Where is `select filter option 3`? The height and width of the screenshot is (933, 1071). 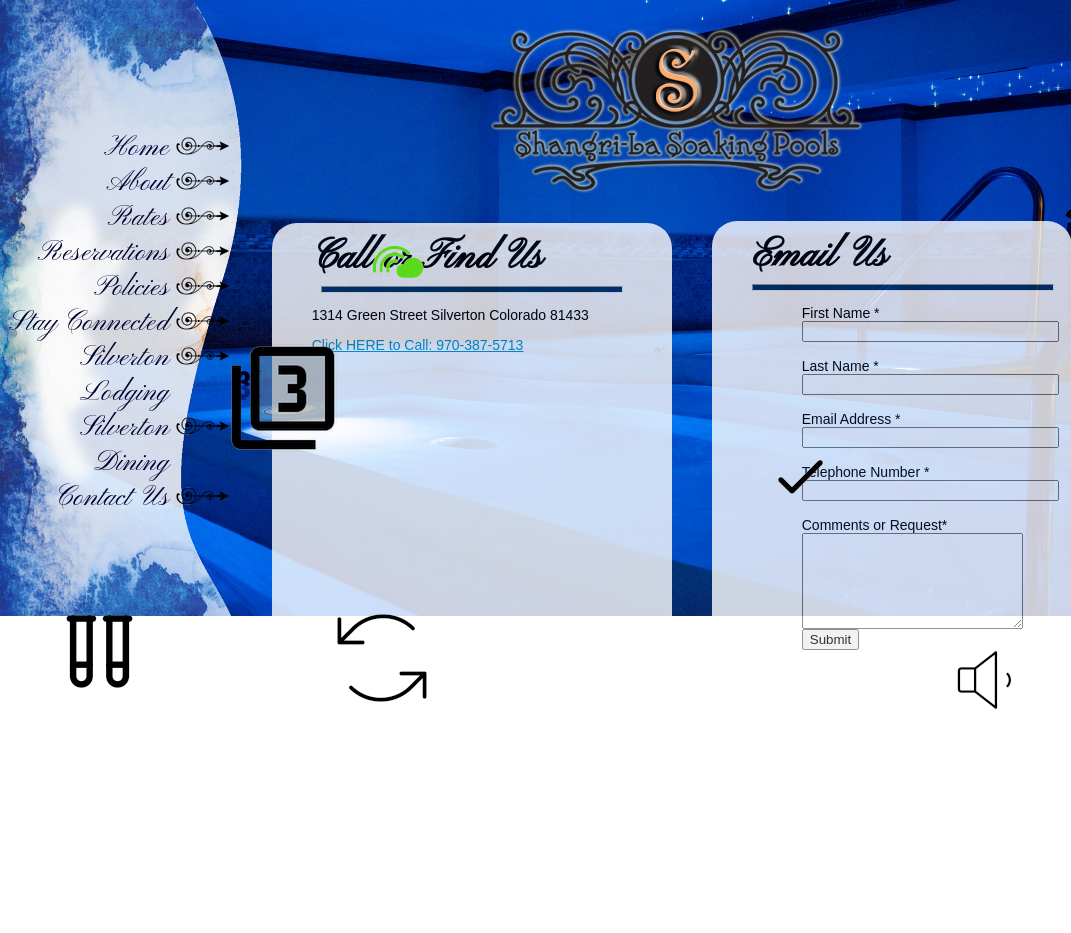
select filter option 3 is located at coordinates (283, 398).